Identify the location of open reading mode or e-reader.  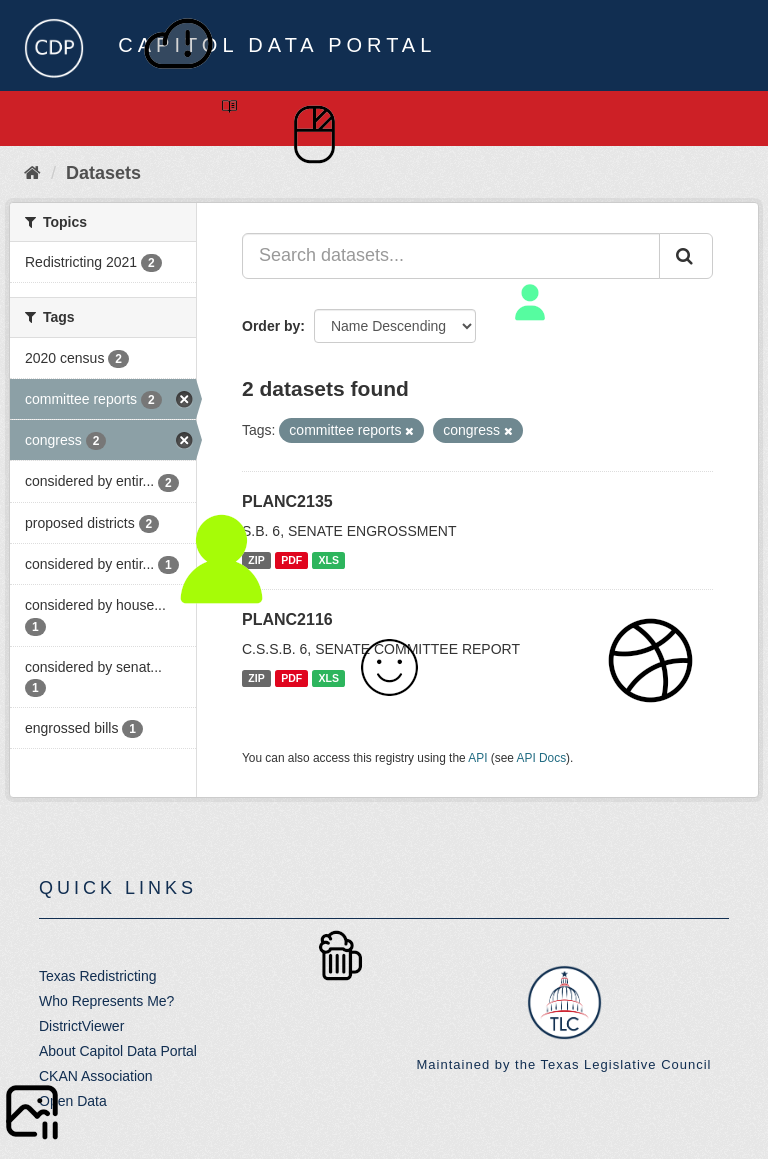
(229, 105).